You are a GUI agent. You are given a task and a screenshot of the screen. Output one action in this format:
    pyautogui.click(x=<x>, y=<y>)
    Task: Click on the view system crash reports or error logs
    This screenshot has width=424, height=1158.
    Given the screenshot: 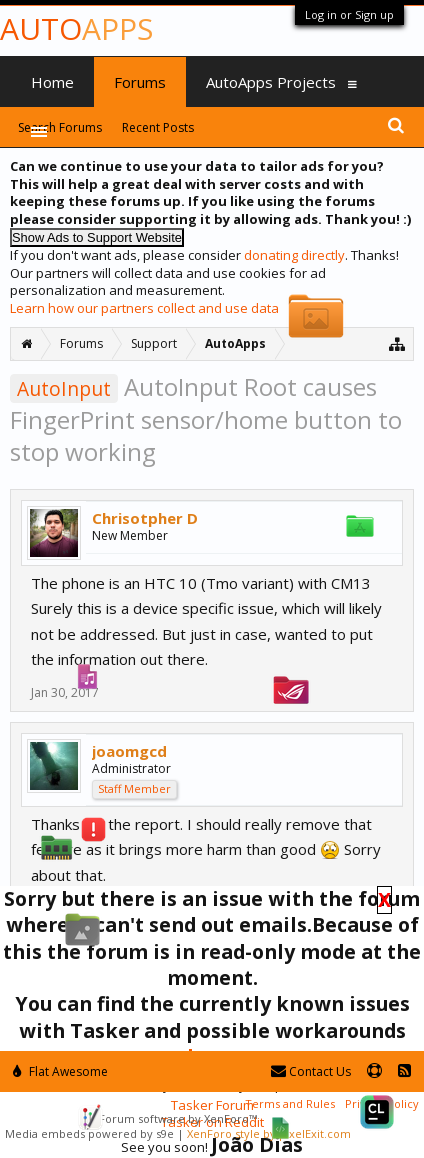 What is the action you would take?
    pyautogui.click(x=93, y=829)
    